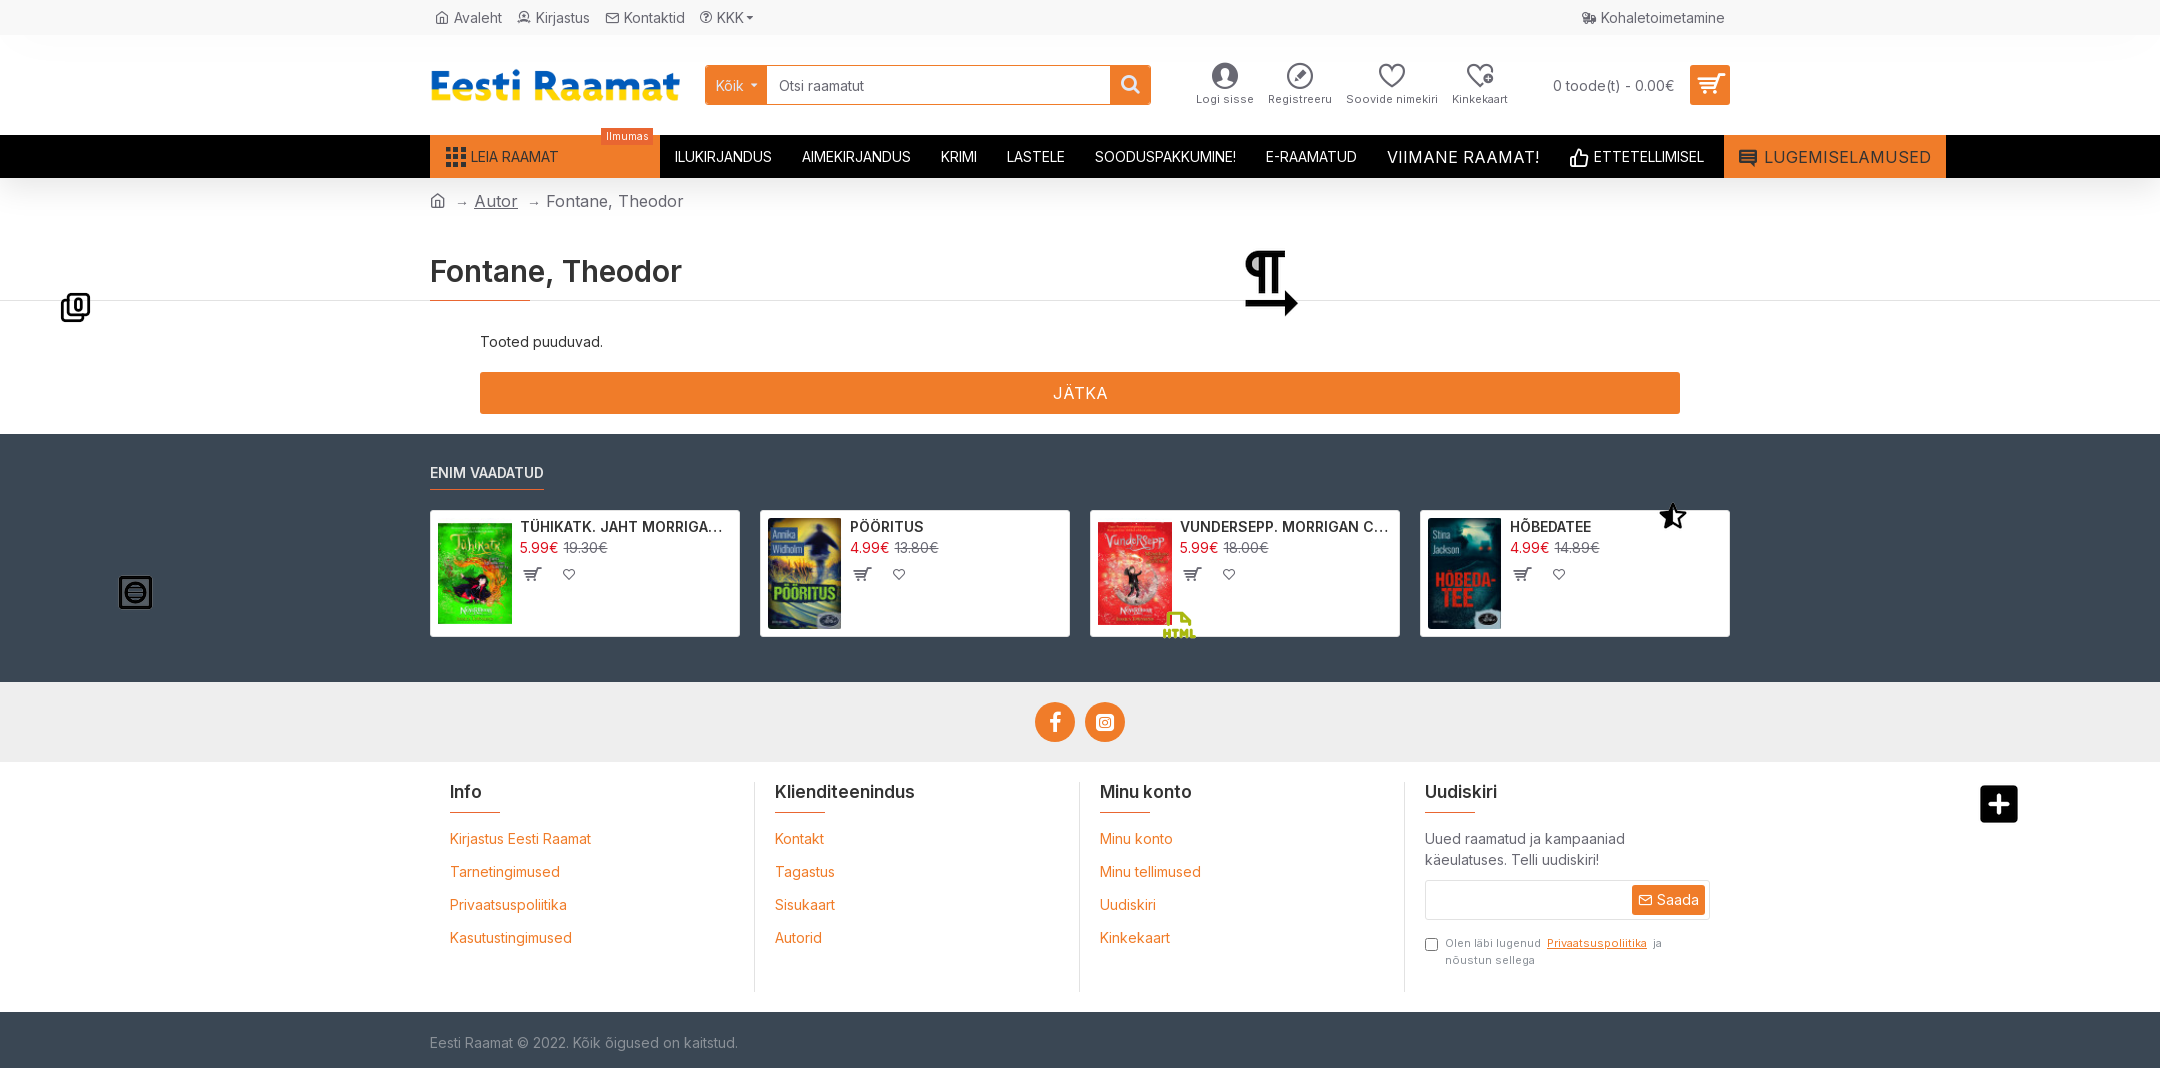 The width and height of the screenshot is (2160, 1068). What do you see at coordinates (1268, 283) in the screenshot?
I see `set text direction to left-to-right` at bounding box center [1268, 283].